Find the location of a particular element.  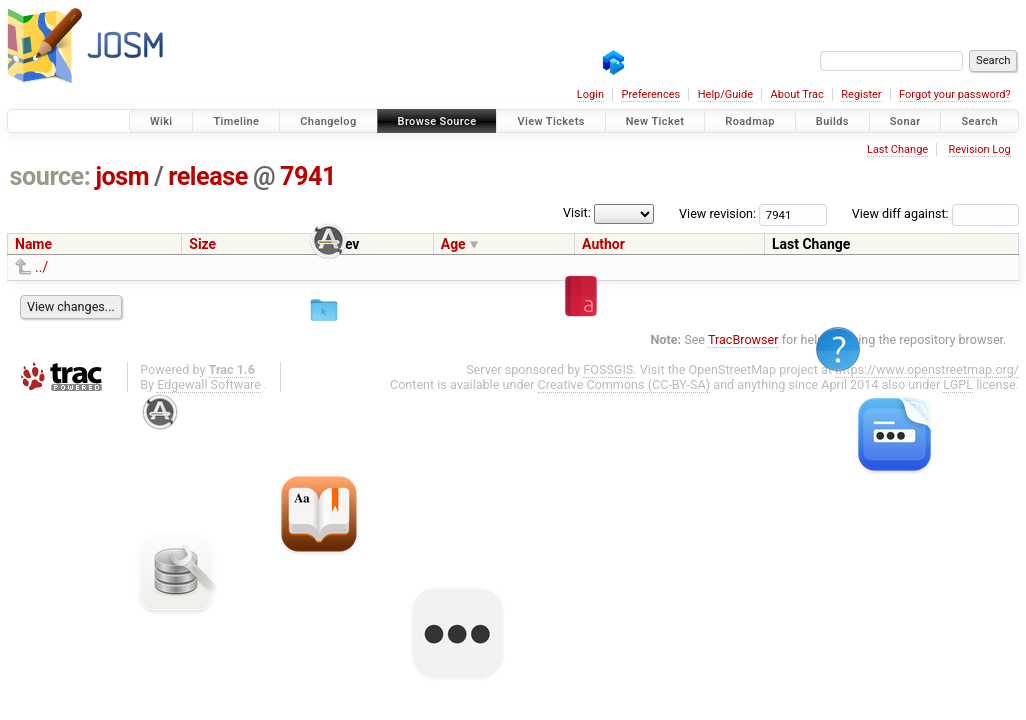

open login or authentication app is located at coordinates (894, 434).